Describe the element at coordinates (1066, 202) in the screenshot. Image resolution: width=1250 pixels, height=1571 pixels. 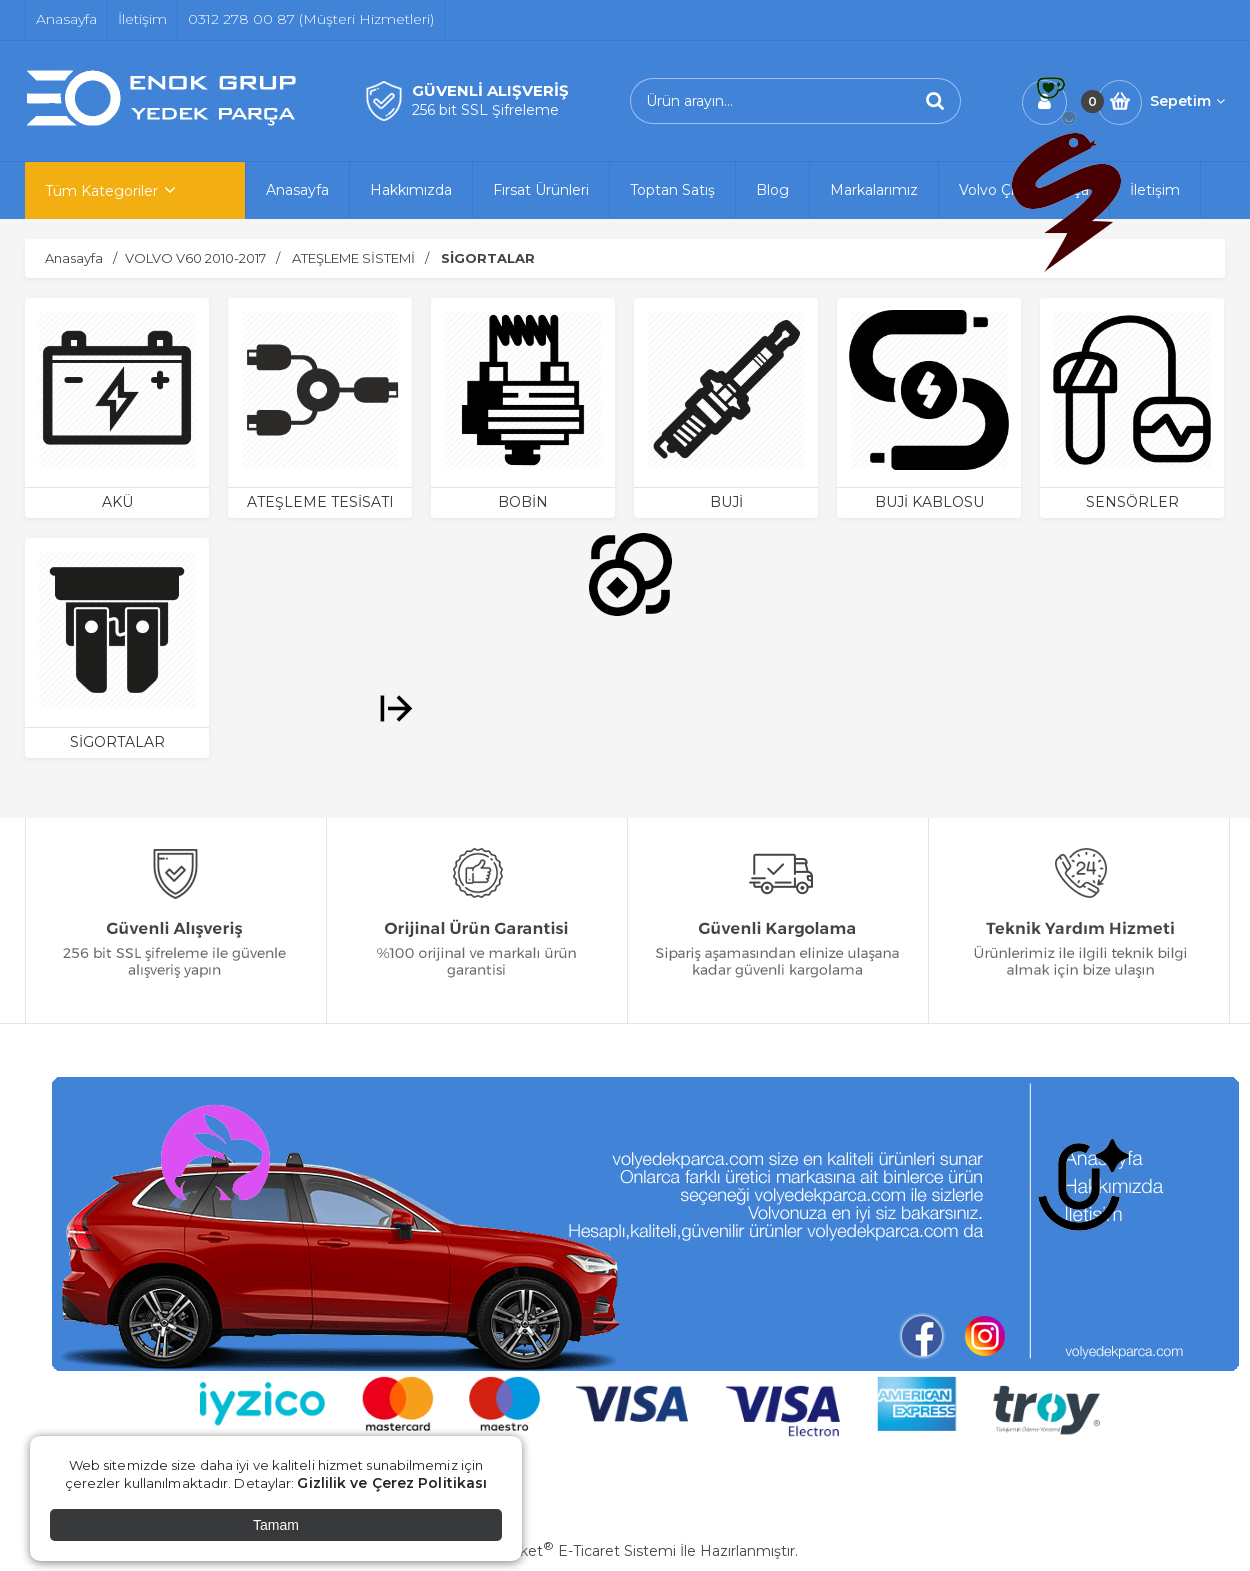
I see `numba python compiler logo` at that location.